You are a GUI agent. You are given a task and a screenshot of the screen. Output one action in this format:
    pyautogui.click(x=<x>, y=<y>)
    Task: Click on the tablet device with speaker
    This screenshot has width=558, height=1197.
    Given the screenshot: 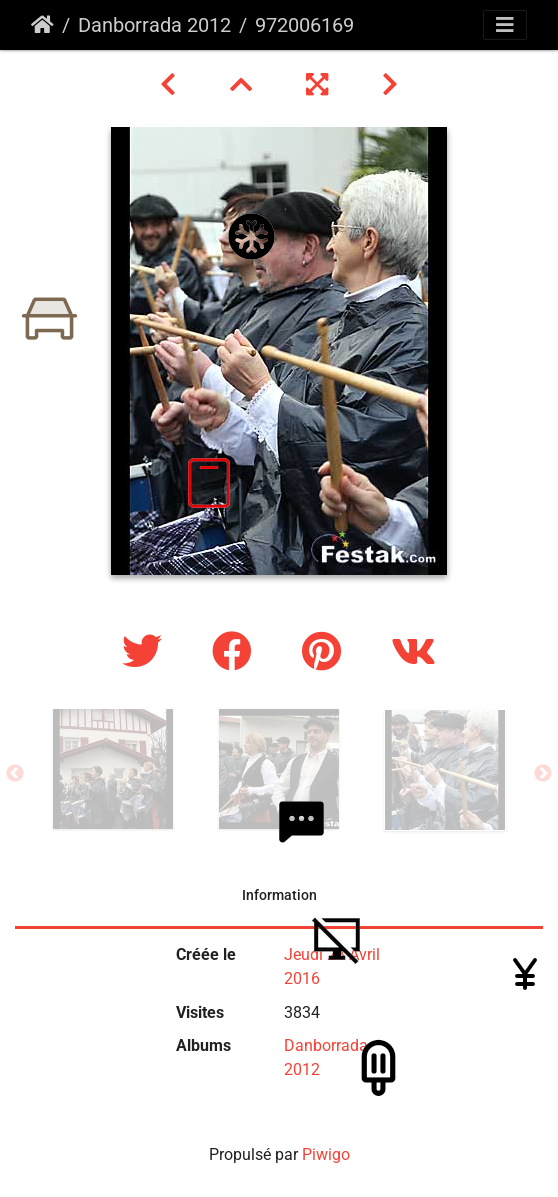 What is the action you would take?
    pyautogui.click(x=209, y=483)
    